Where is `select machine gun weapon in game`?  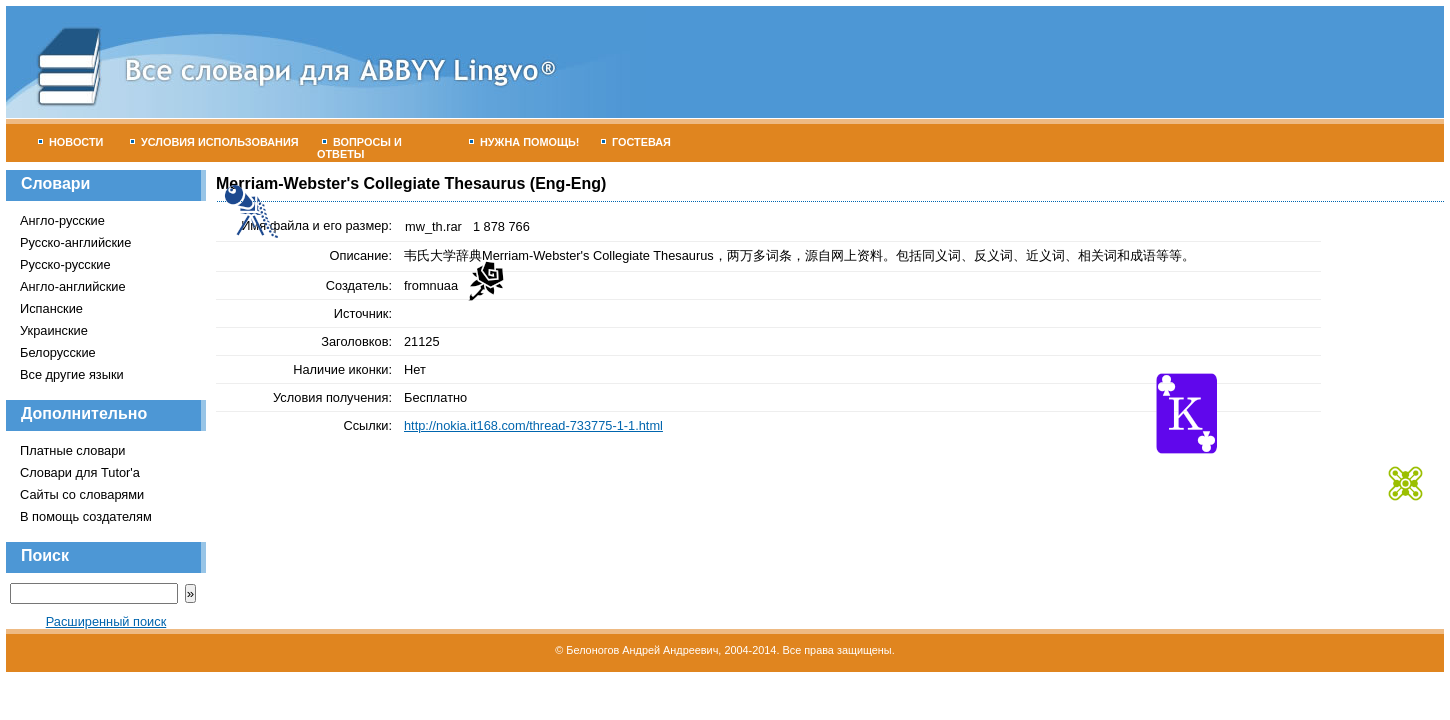 select machine gun weapon in game is located at coordinates (251, 211).